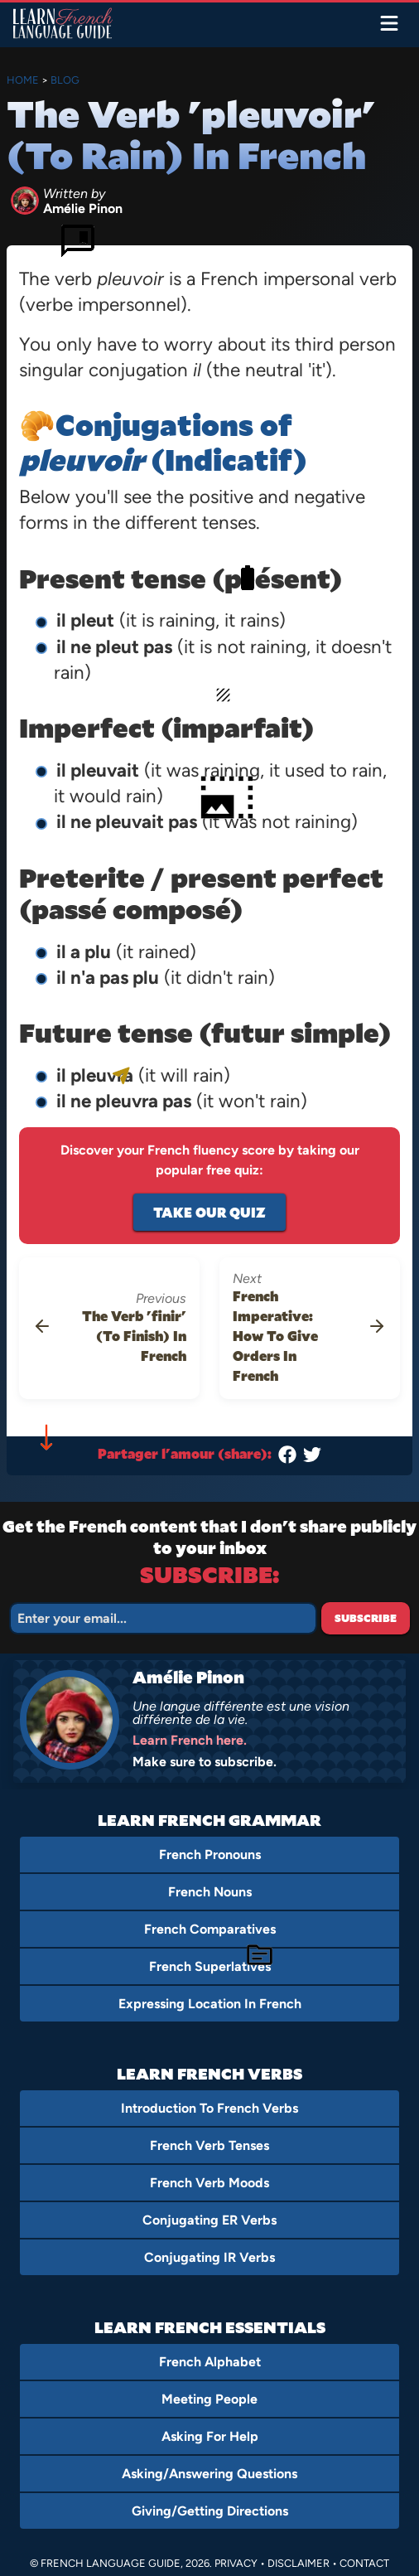  What do you see at coordinates (223, 695) in the screenshot?
I see `apply a texture or pattern overlay` at bounding box center [223, 695].